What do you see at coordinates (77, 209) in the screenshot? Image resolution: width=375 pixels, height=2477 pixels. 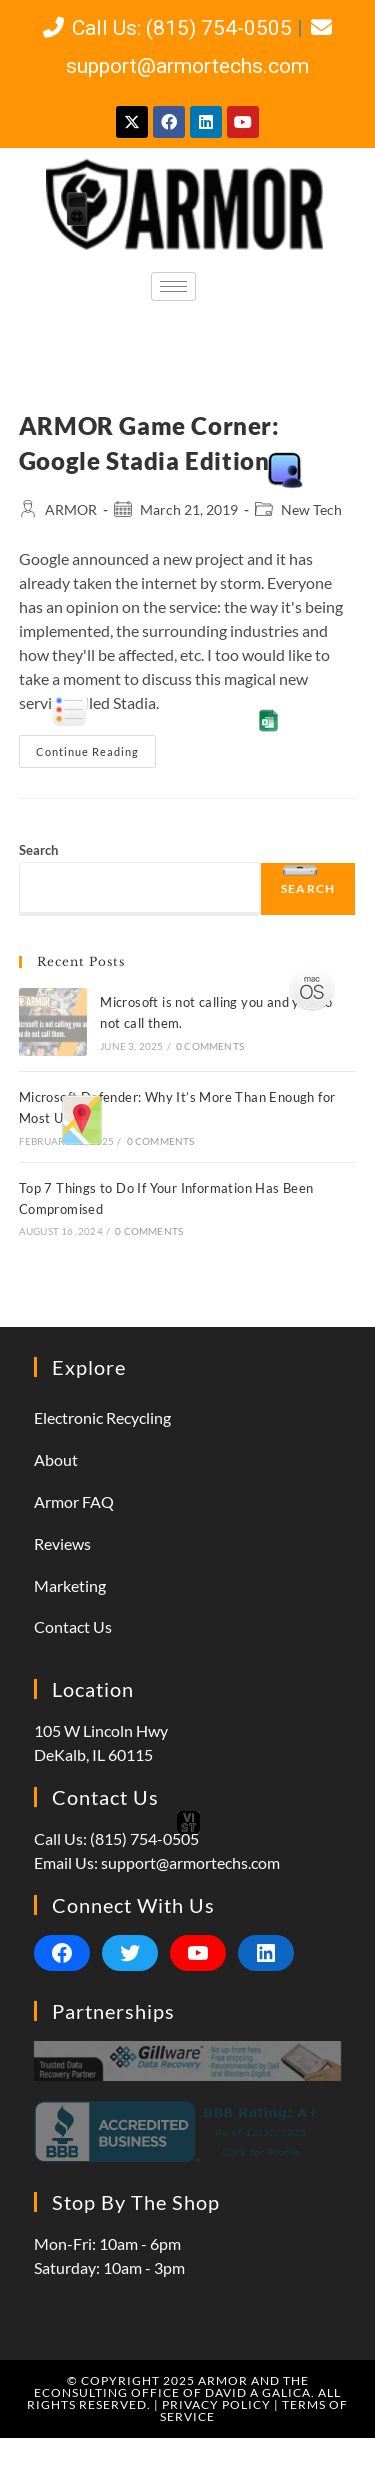 I see `iPod classic device icon` at bounding box center [77, 209].